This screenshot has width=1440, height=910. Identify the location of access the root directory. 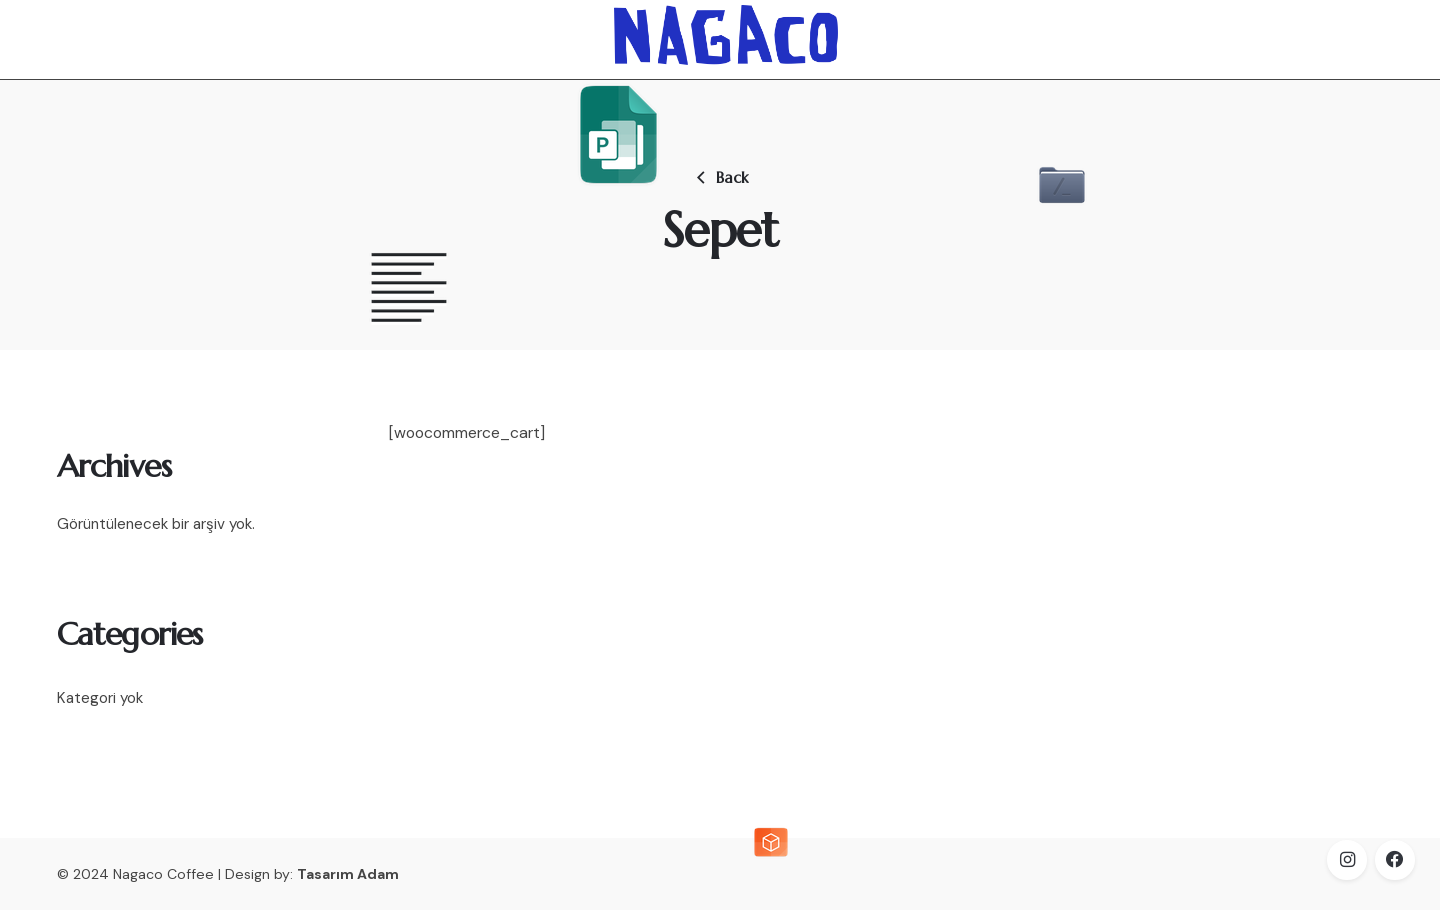
(1062, 185).